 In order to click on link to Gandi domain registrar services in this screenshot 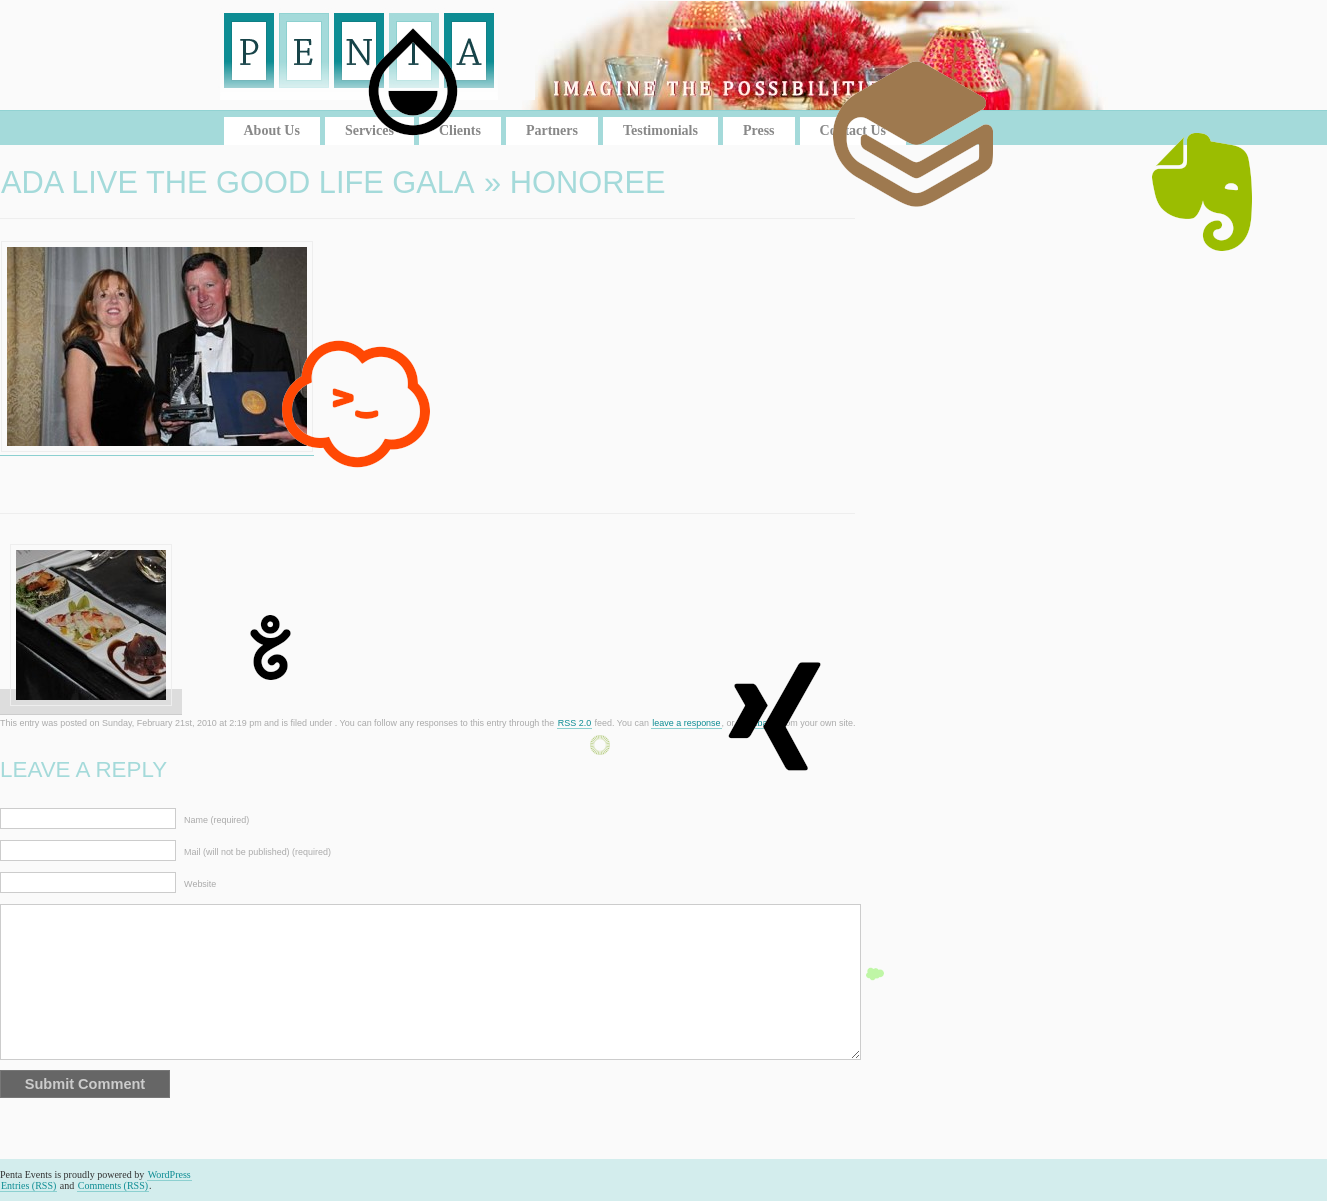, I will do `click(270, 647)`.